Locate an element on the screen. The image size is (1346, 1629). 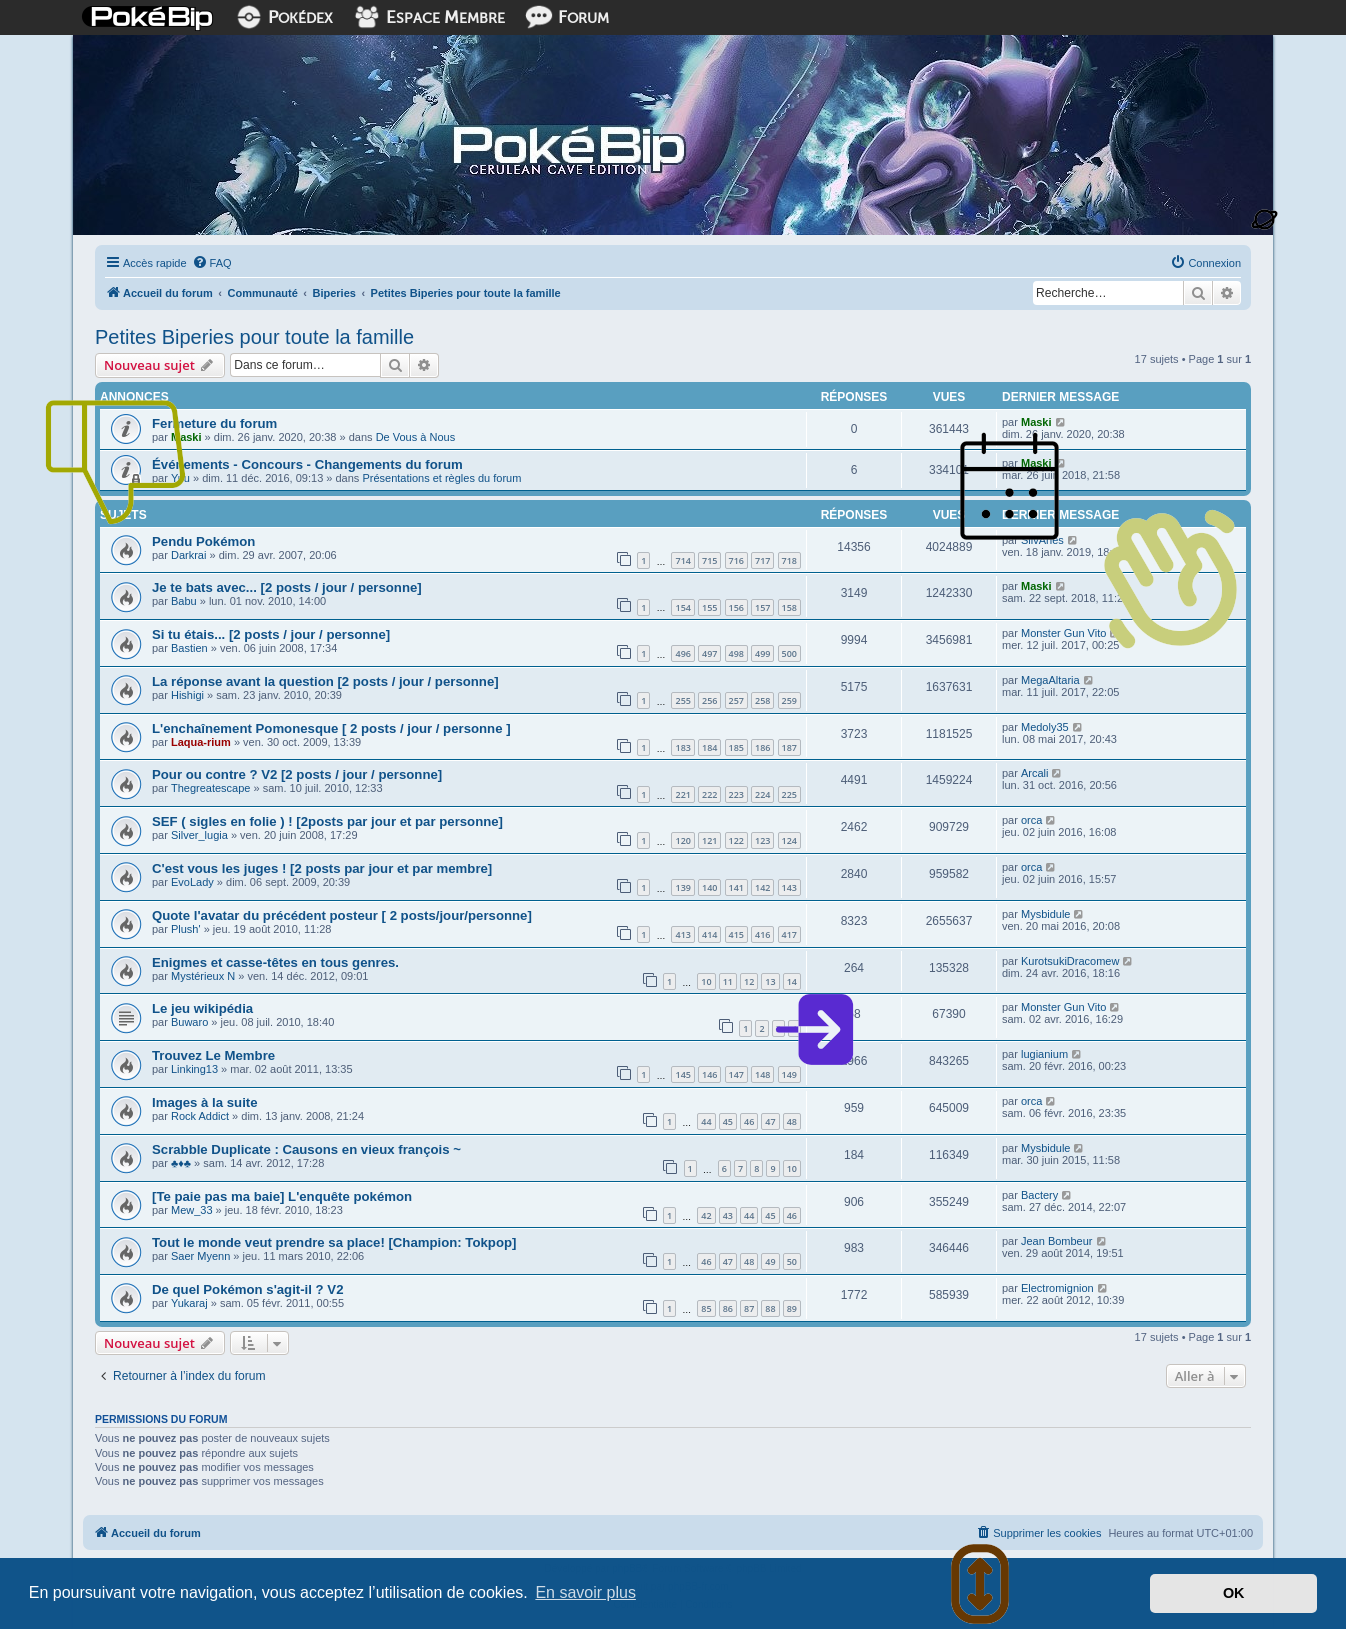
log in to your account is located at coordinates (814, 1029).